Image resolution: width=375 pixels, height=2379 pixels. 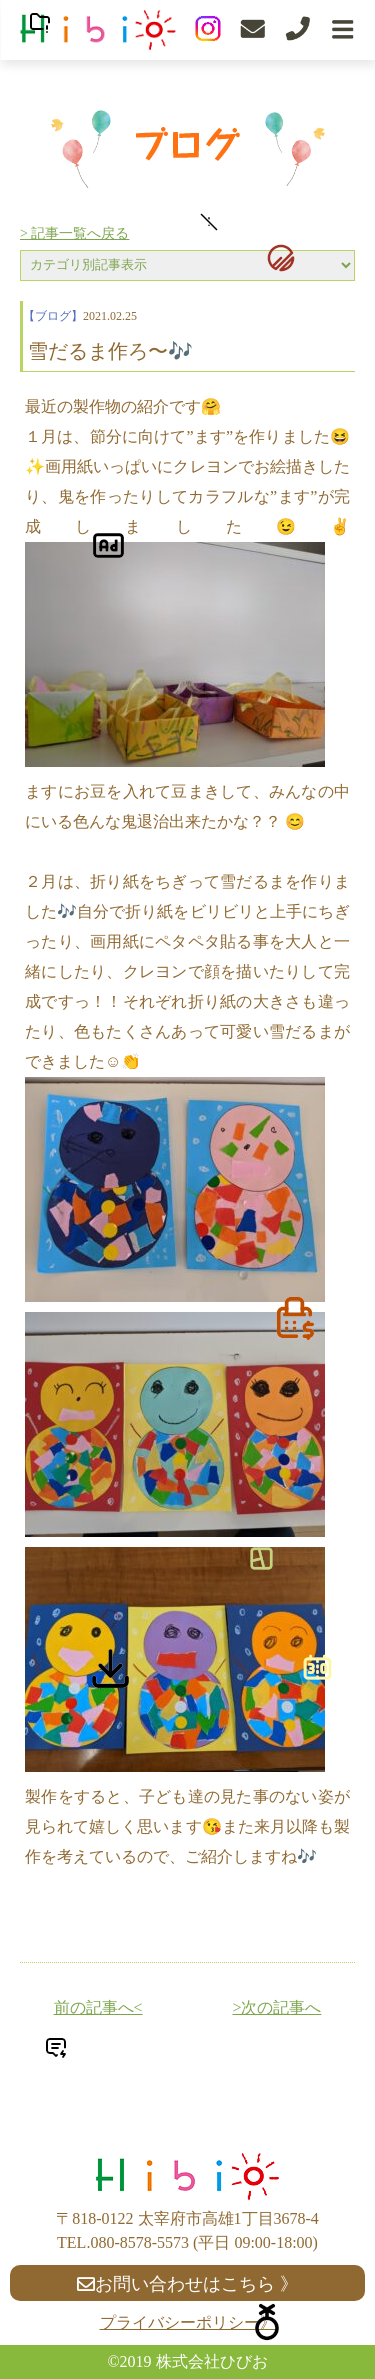 I want to click on alerts or notifications are disabled, so click(x=209, y=222).